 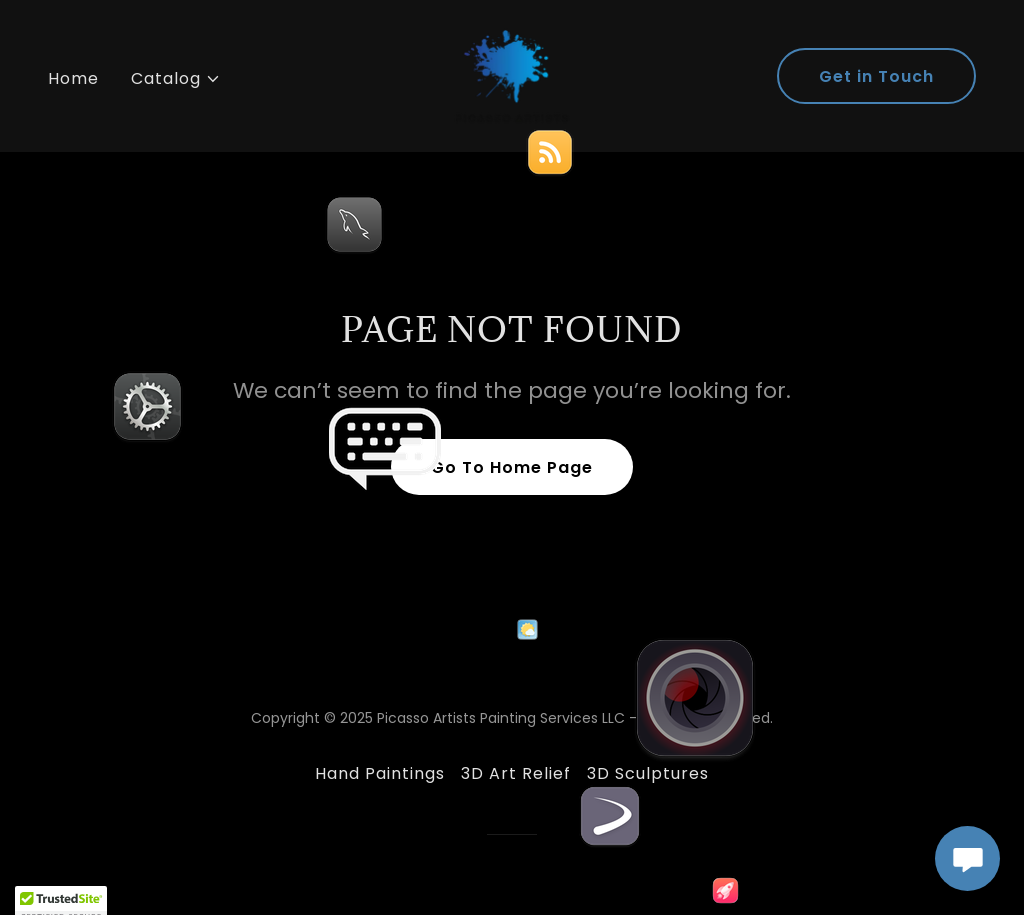 What do you see at coordinates (385, 449) in the screenshot?
I see `indicates virtual keyboard is active` at bounding box center [385, 449].